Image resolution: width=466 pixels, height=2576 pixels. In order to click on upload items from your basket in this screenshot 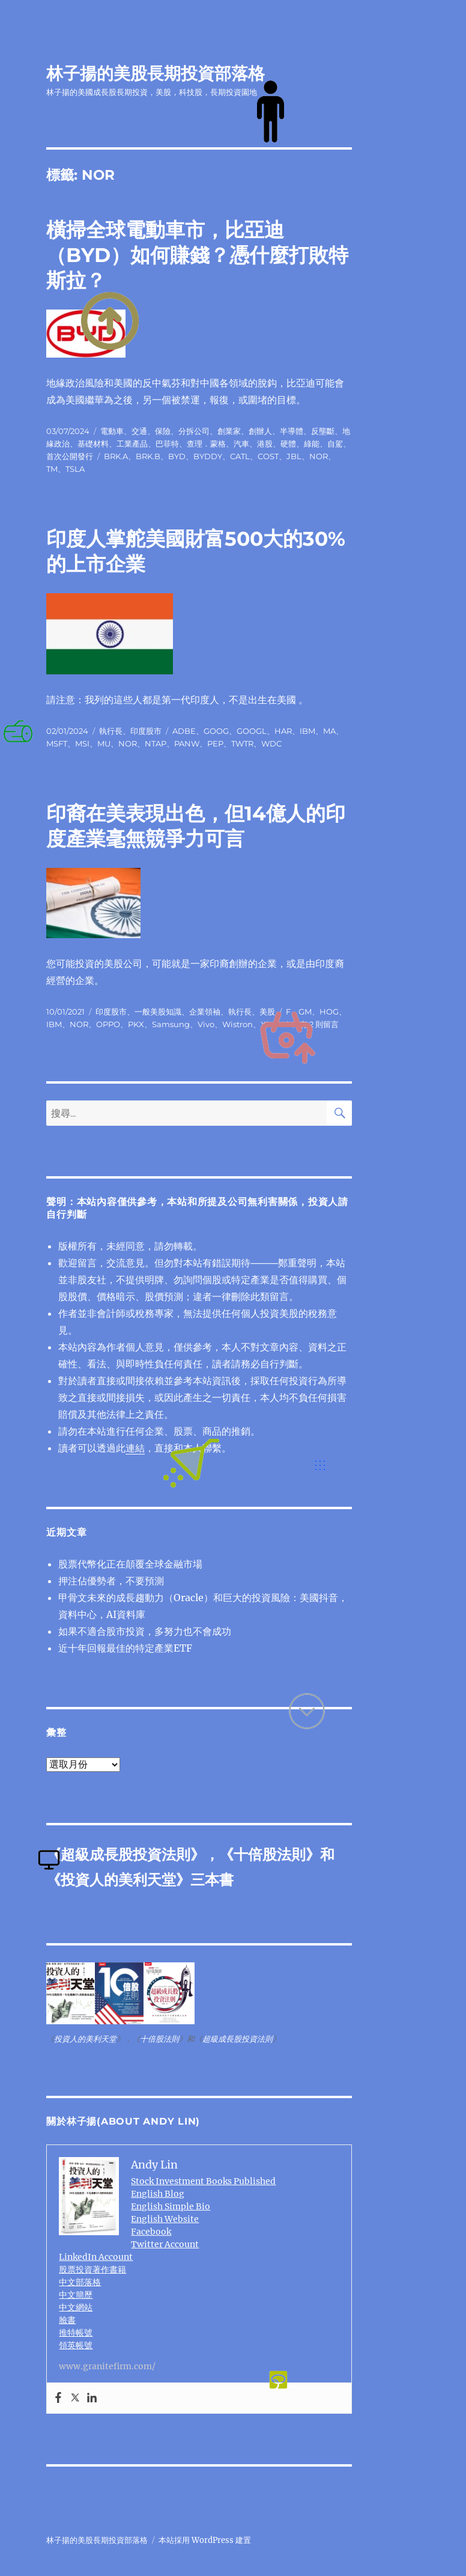, I will do `click(286, 1035)`.